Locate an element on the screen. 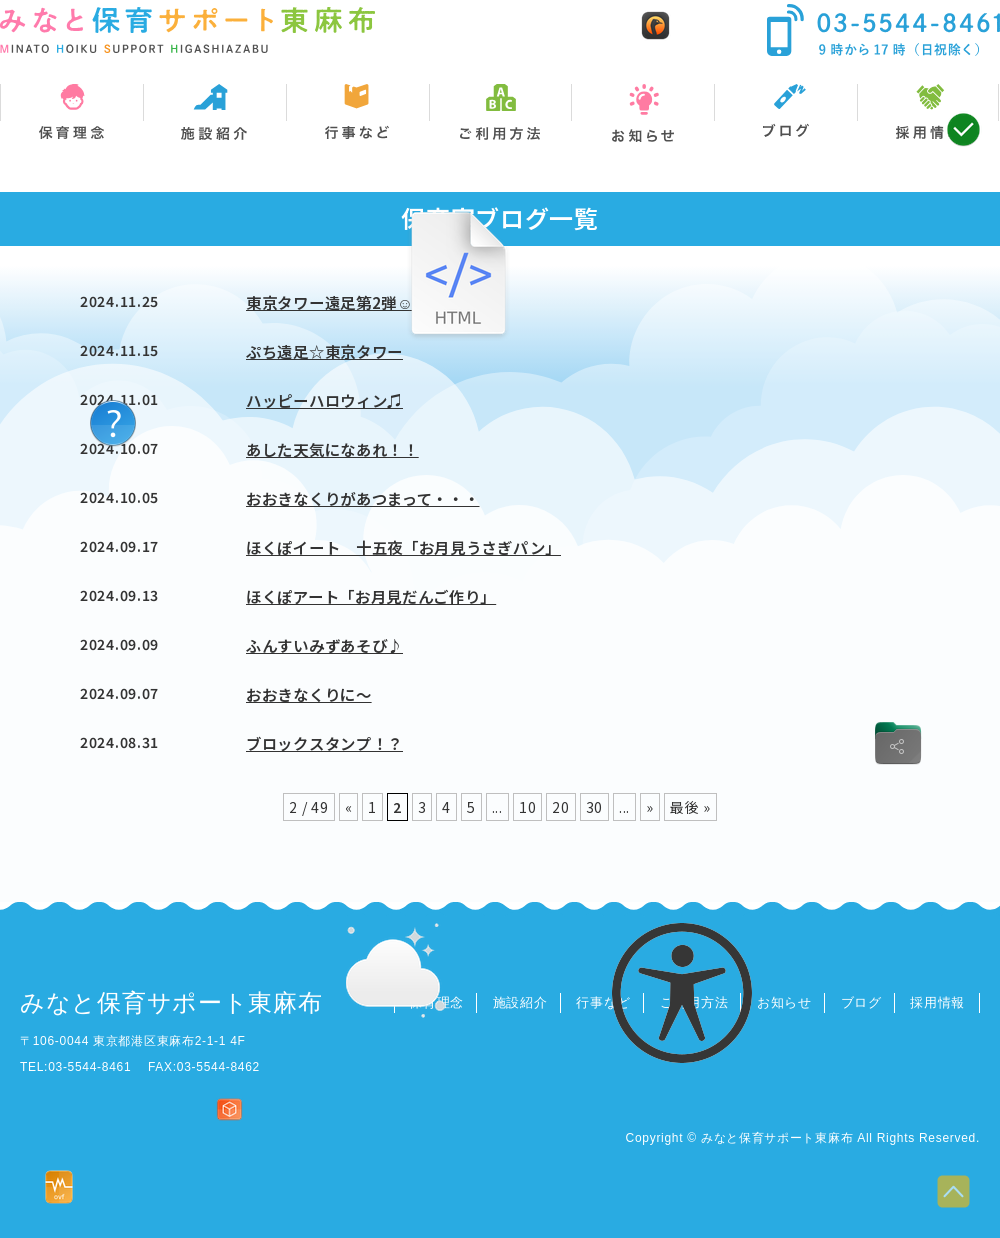  an HTML document or webpage file is located at coordinates (458, 275).